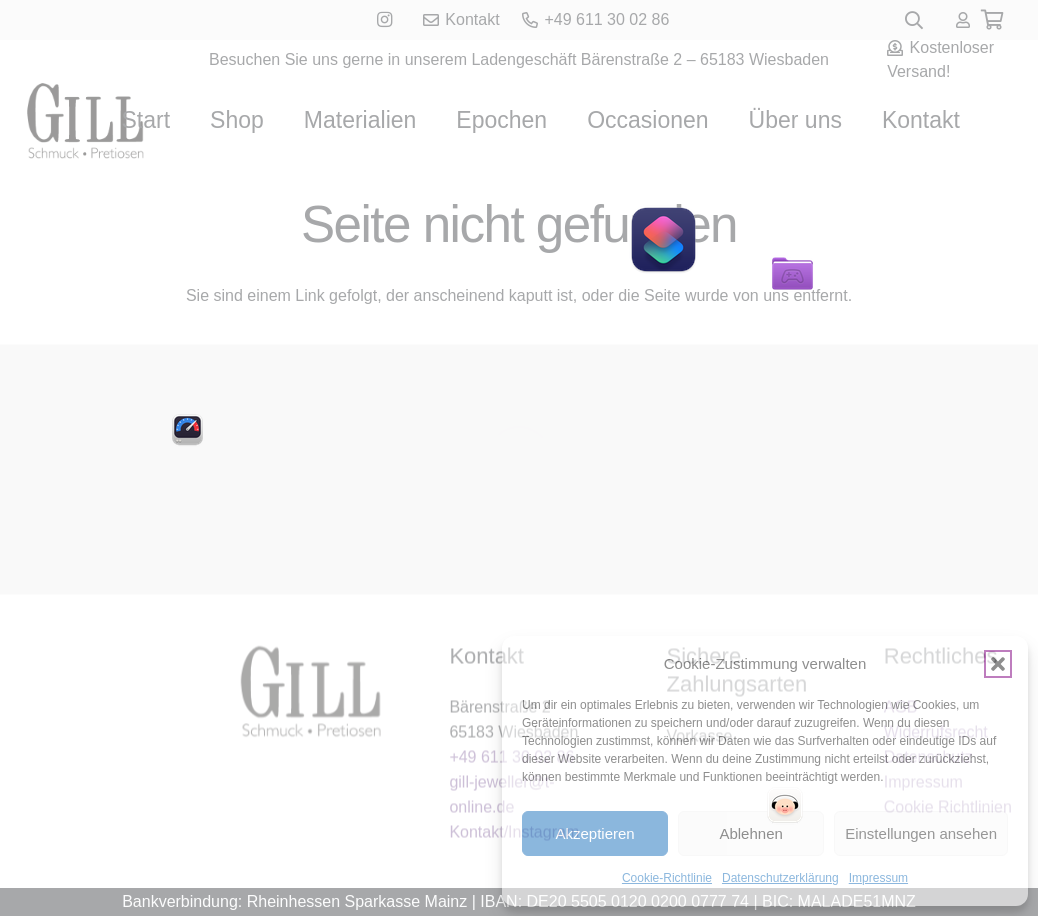  I want to click on open system resource monitor, so click(187, 429).